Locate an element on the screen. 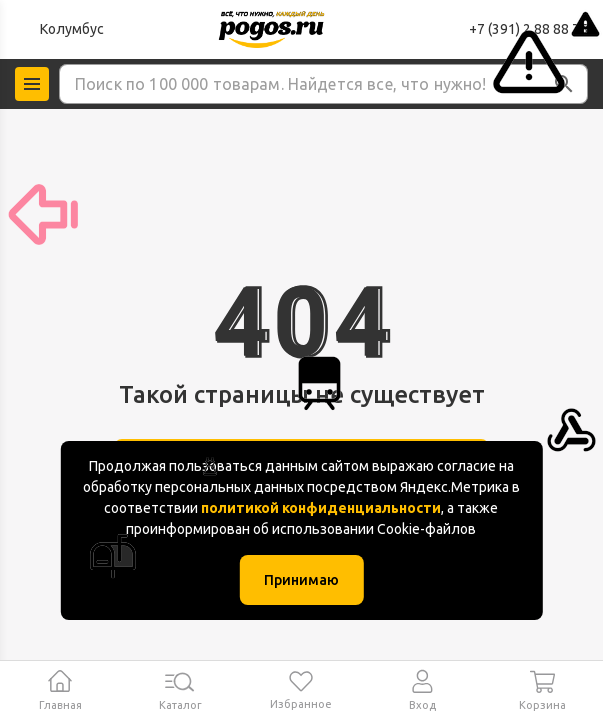 This screenshot has height=720, width=603. warning or caution indicator is located at coordinates (529, 64).